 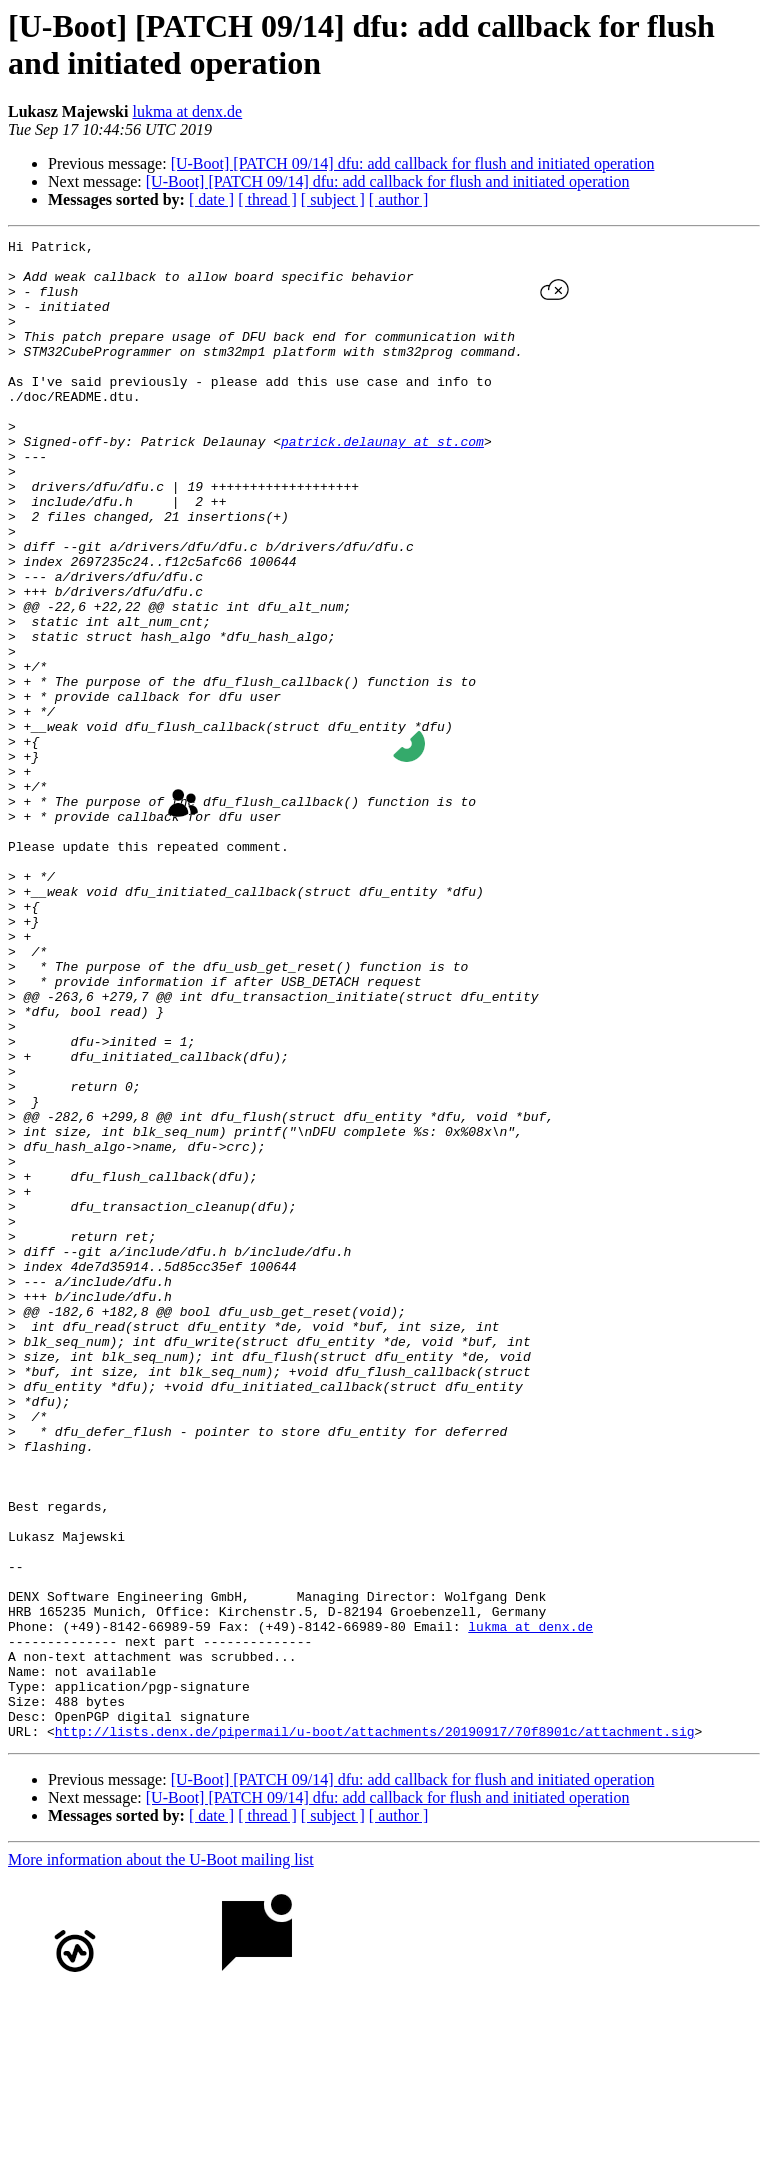 I want to click on food or fruit category icon, so click(x=410, y=747).